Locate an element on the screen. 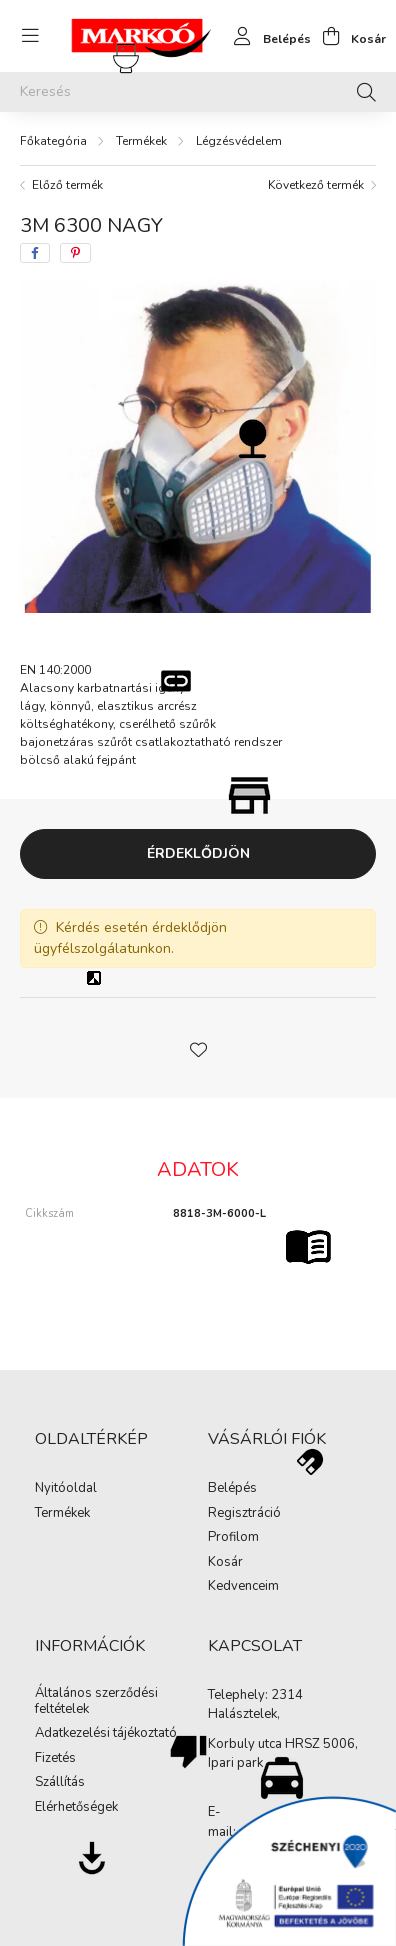  locate nearby restrooms is located at coordinates (126, 58).